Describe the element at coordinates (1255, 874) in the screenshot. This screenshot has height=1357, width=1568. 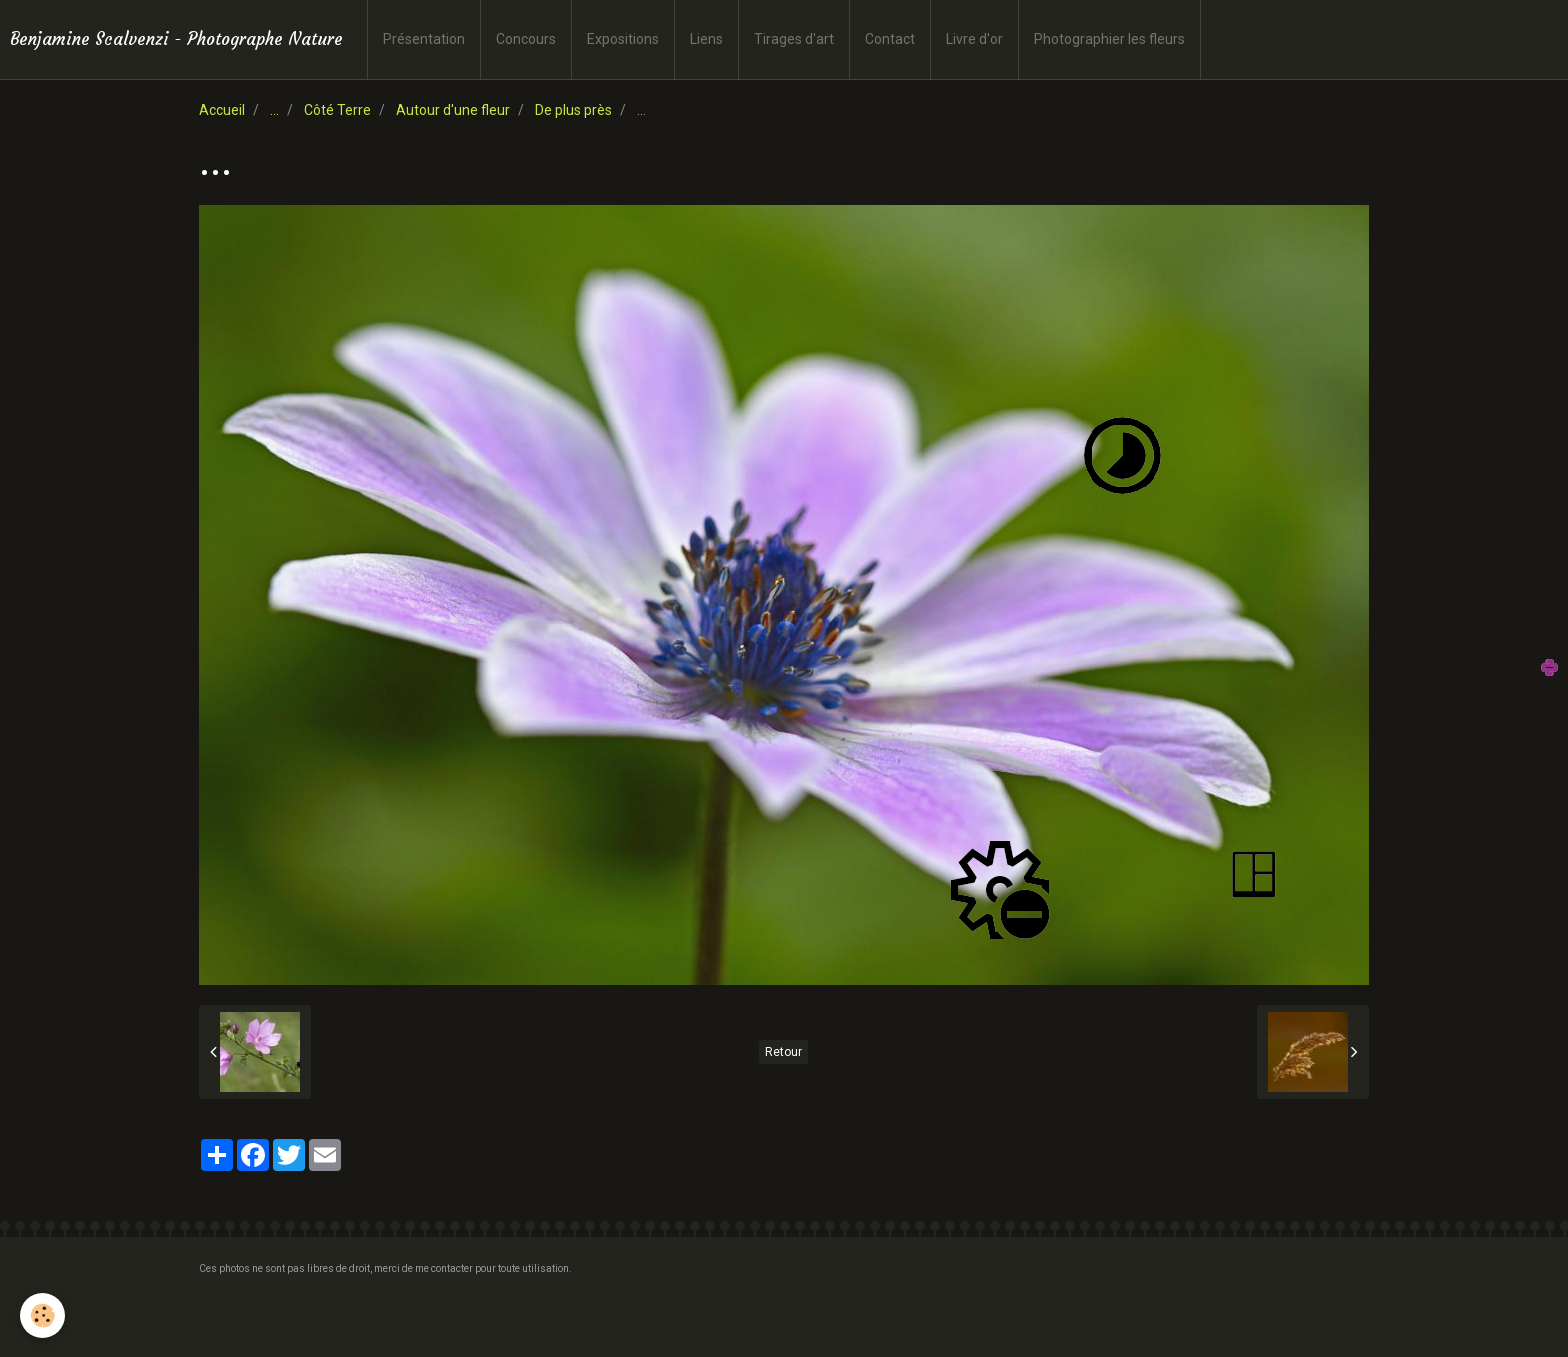
I see `open tmux terminal session` at that location.